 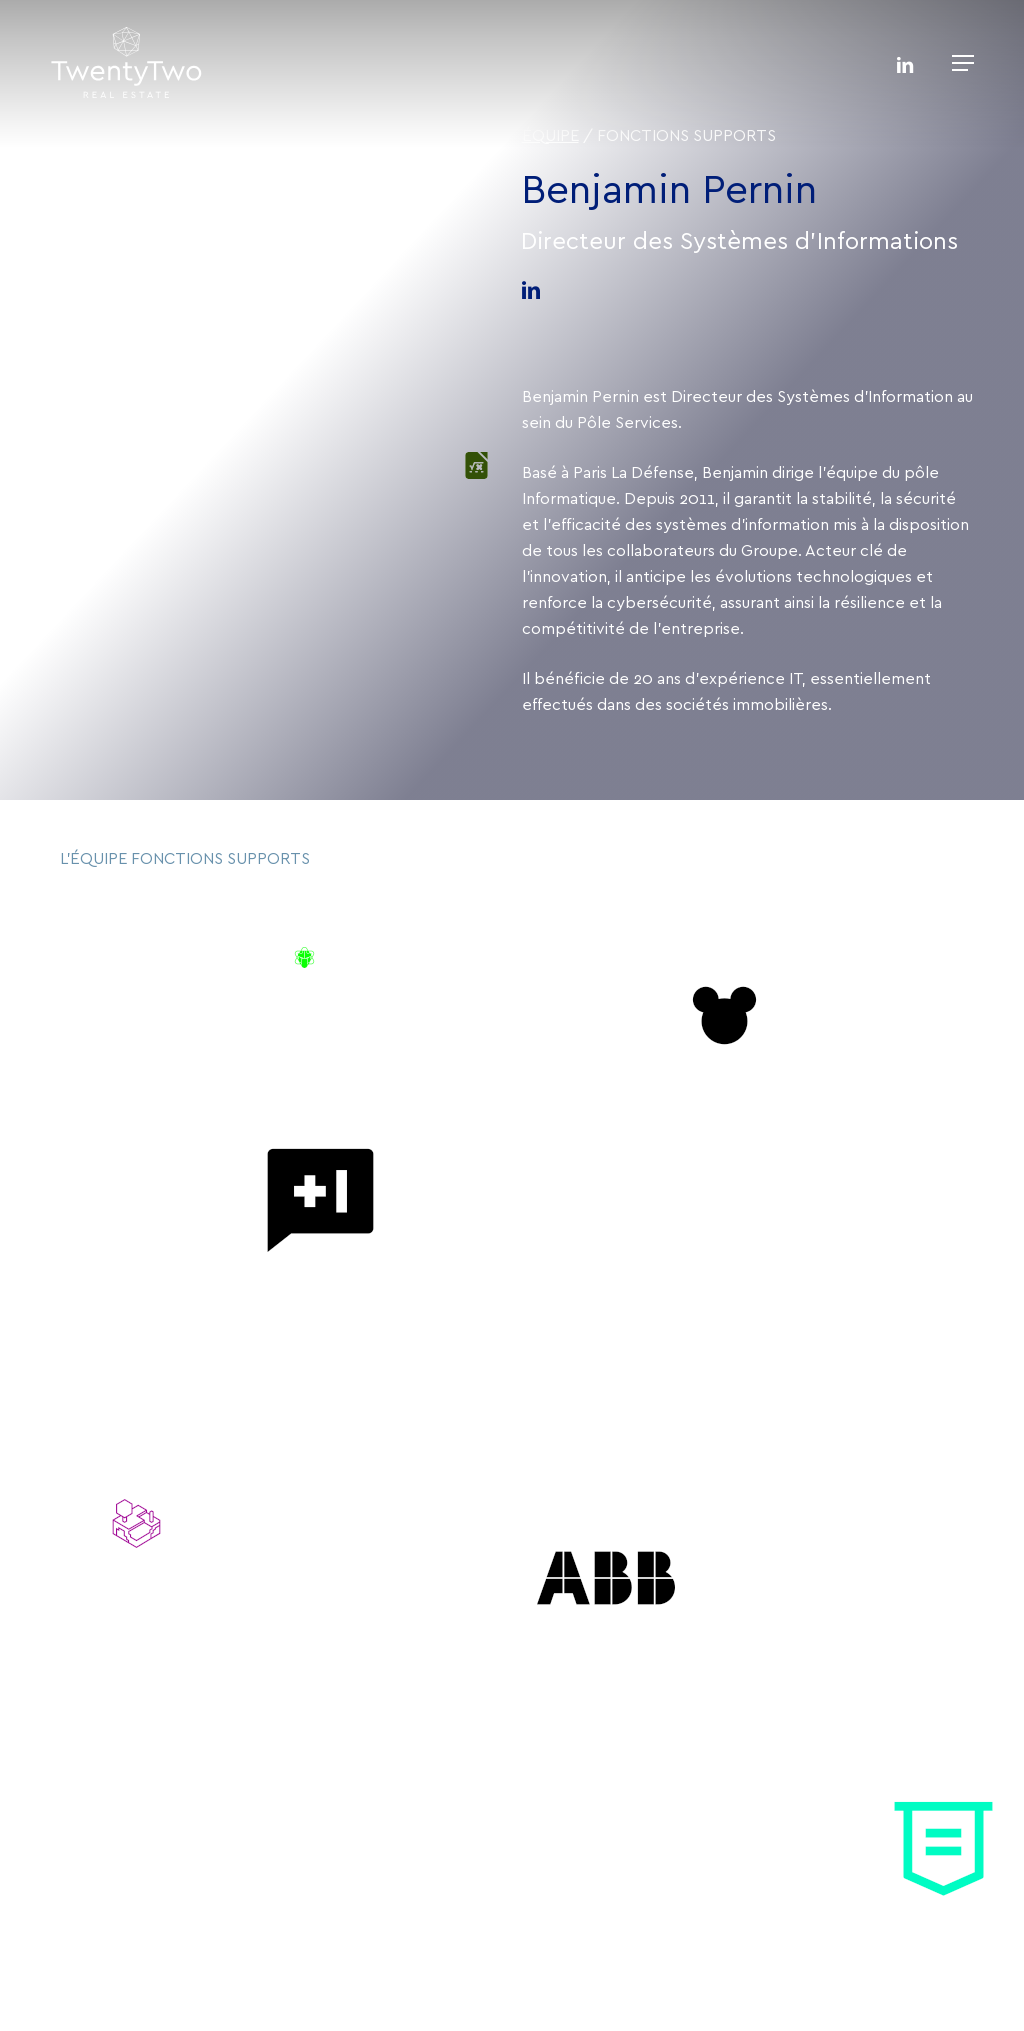 I want to click on visit primereact component library website, so click(x=304, y=957).